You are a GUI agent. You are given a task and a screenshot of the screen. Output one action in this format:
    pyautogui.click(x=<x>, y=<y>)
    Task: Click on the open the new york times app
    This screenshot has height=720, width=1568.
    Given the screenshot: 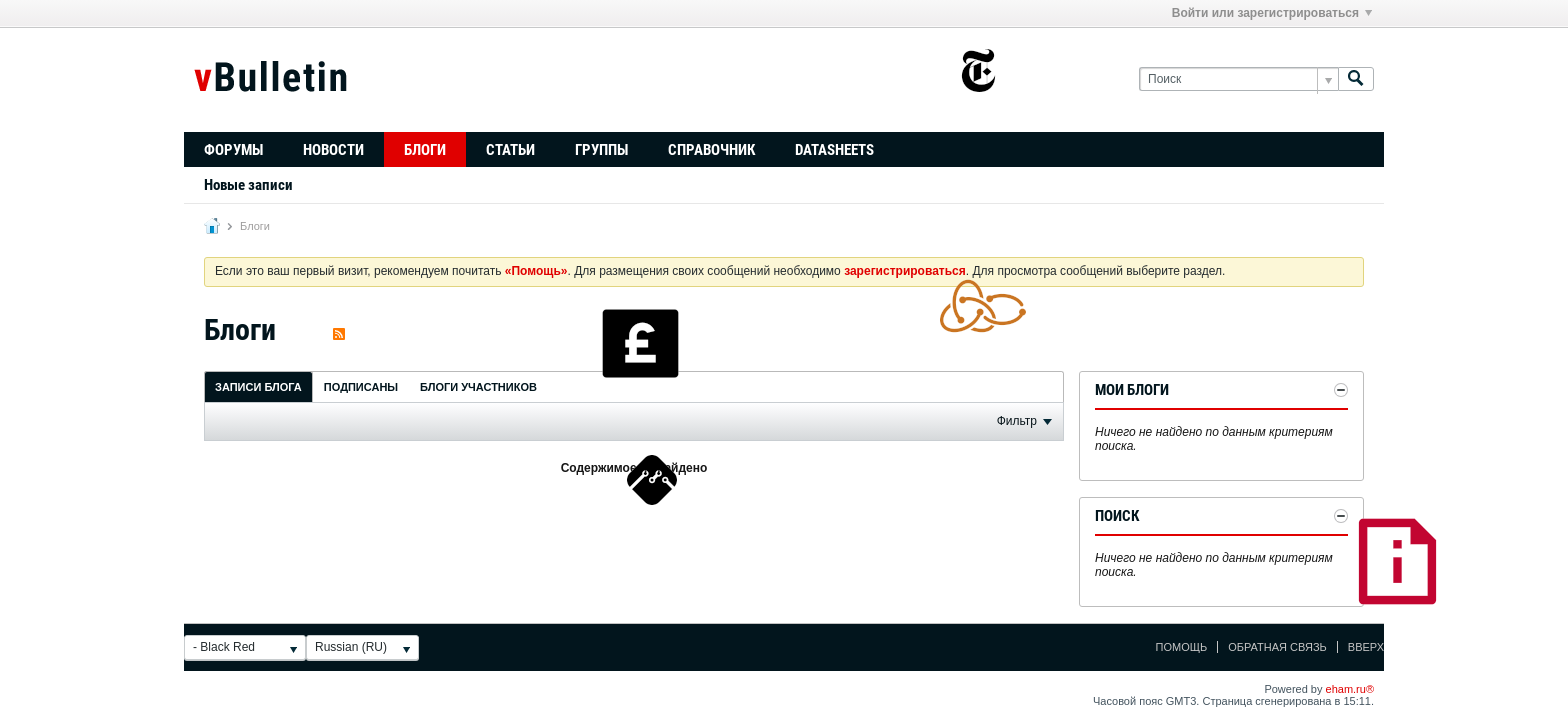 What is the action you would take?
    pyautogui.click(x=978, y=70)
    